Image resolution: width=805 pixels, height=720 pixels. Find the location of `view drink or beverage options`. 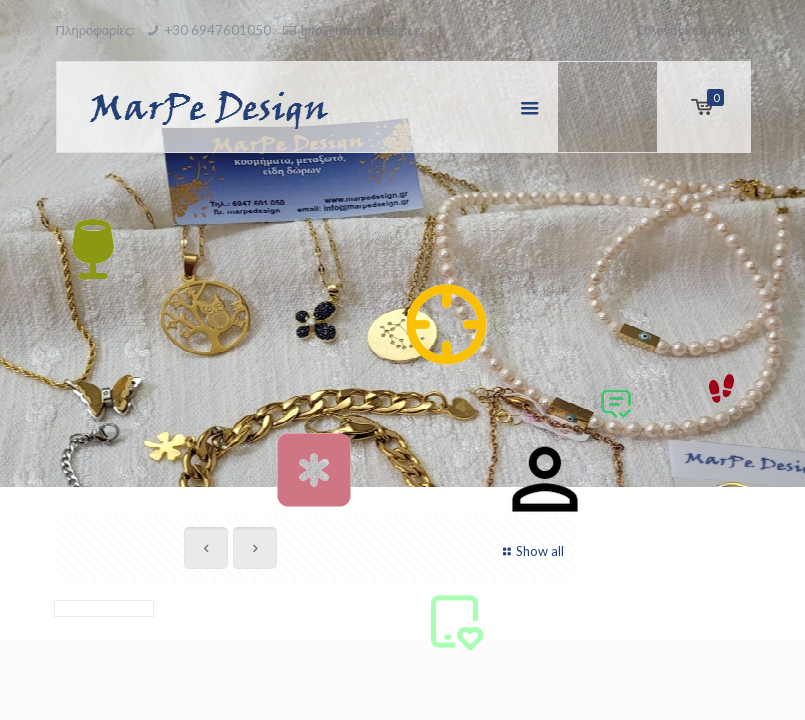

view drink or beverage options is located at coordinates (93, 249).